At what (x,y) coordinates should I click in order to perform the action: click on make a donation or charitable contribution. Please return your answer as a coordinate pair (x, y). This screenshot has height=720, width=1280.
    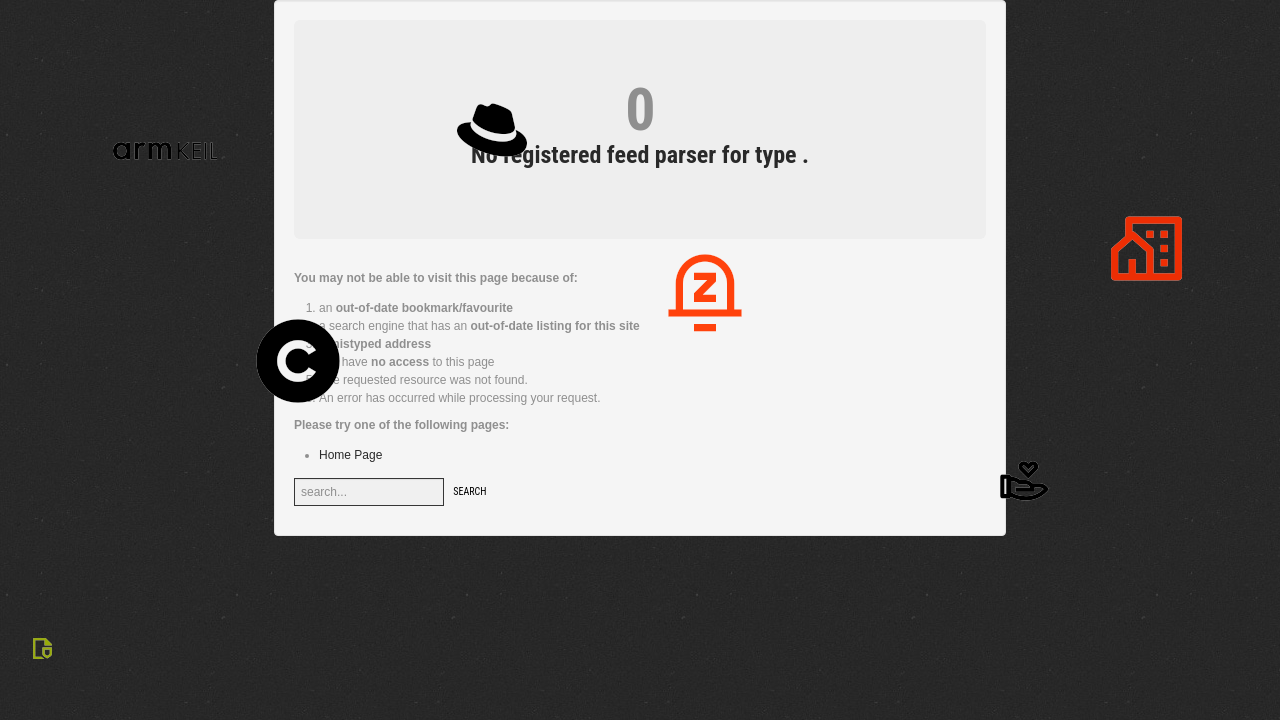
    Looking at the image, I should click on (1024, 481).